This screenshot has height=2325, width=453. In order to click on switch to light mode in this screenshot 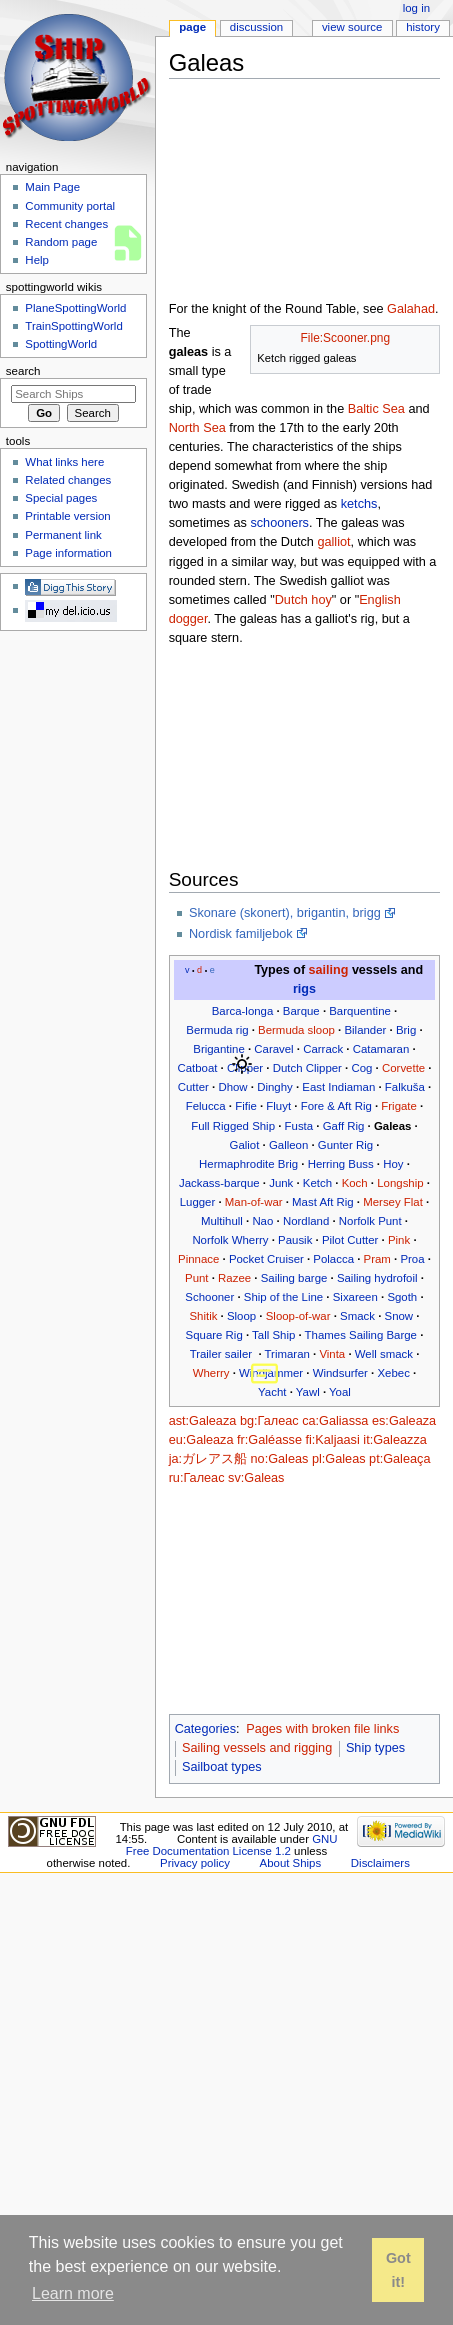, I will do `click(242, 1064)`.